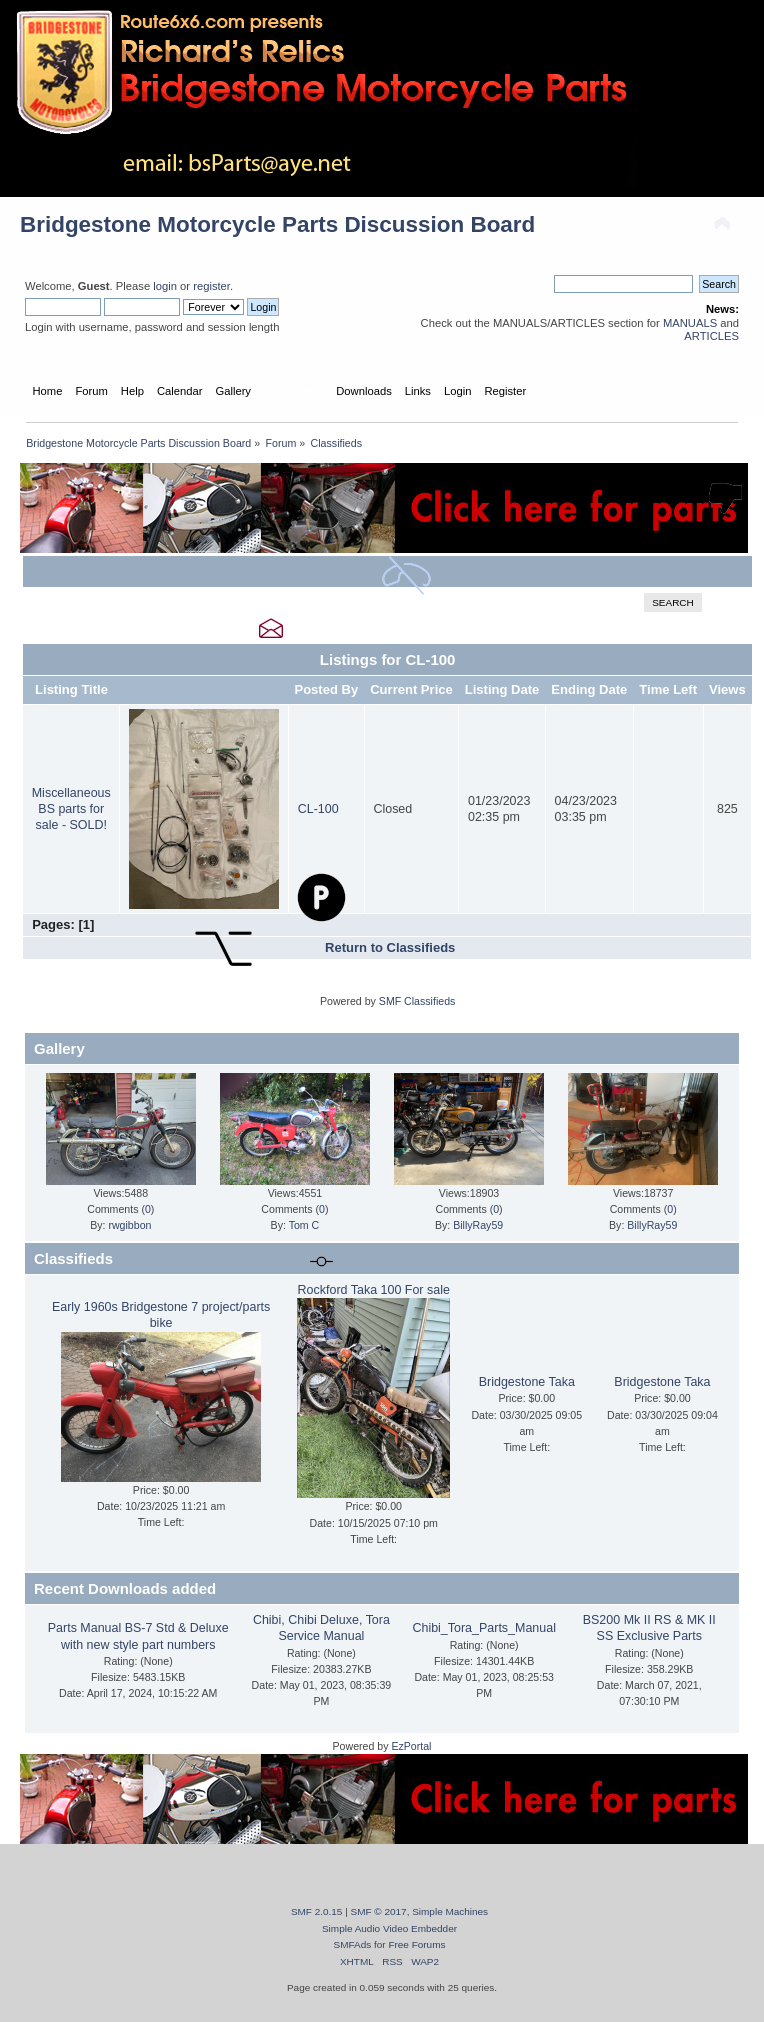  I want to click on view read messages, so click(271, 629).